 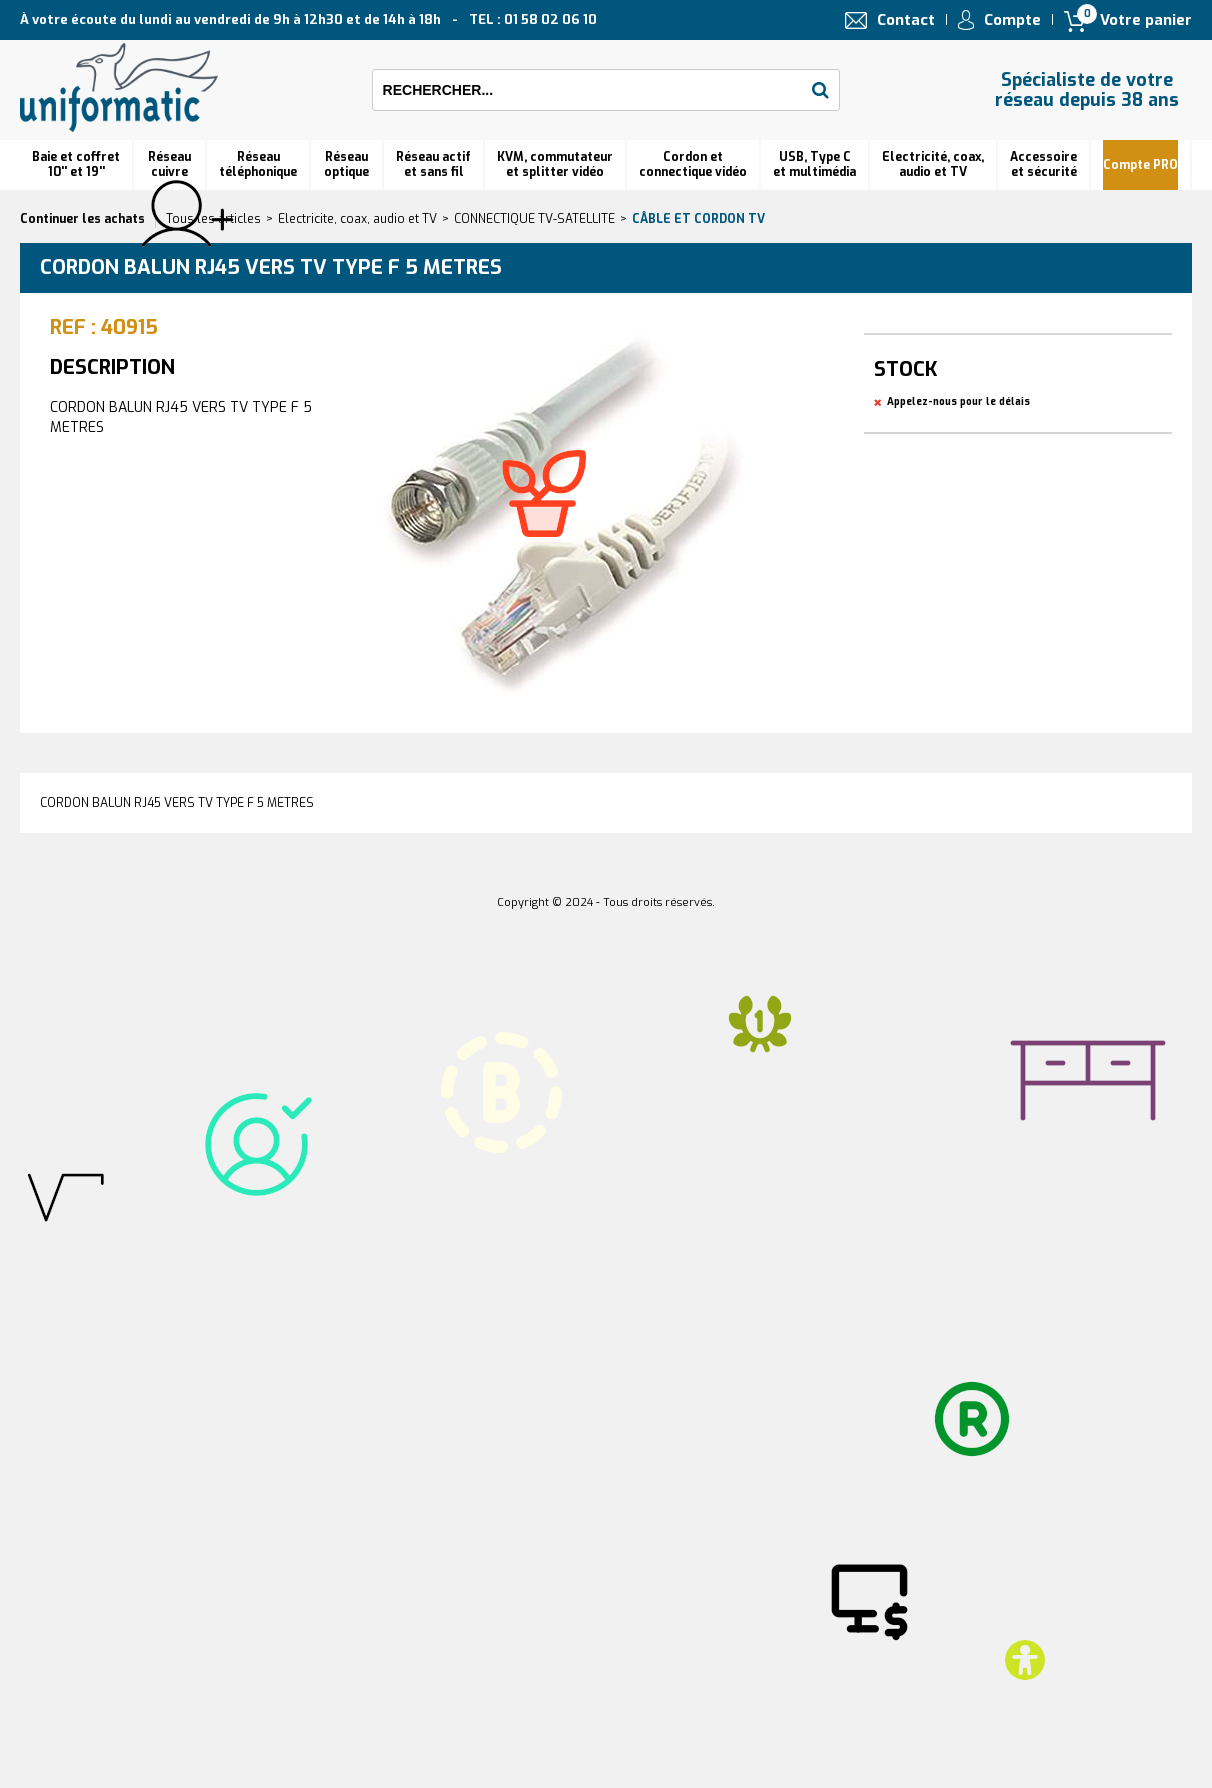 What do you see at coordinates (184, 216) in the screenshot?
I see `add a new contact or friend` at bounding box center [184, 216].